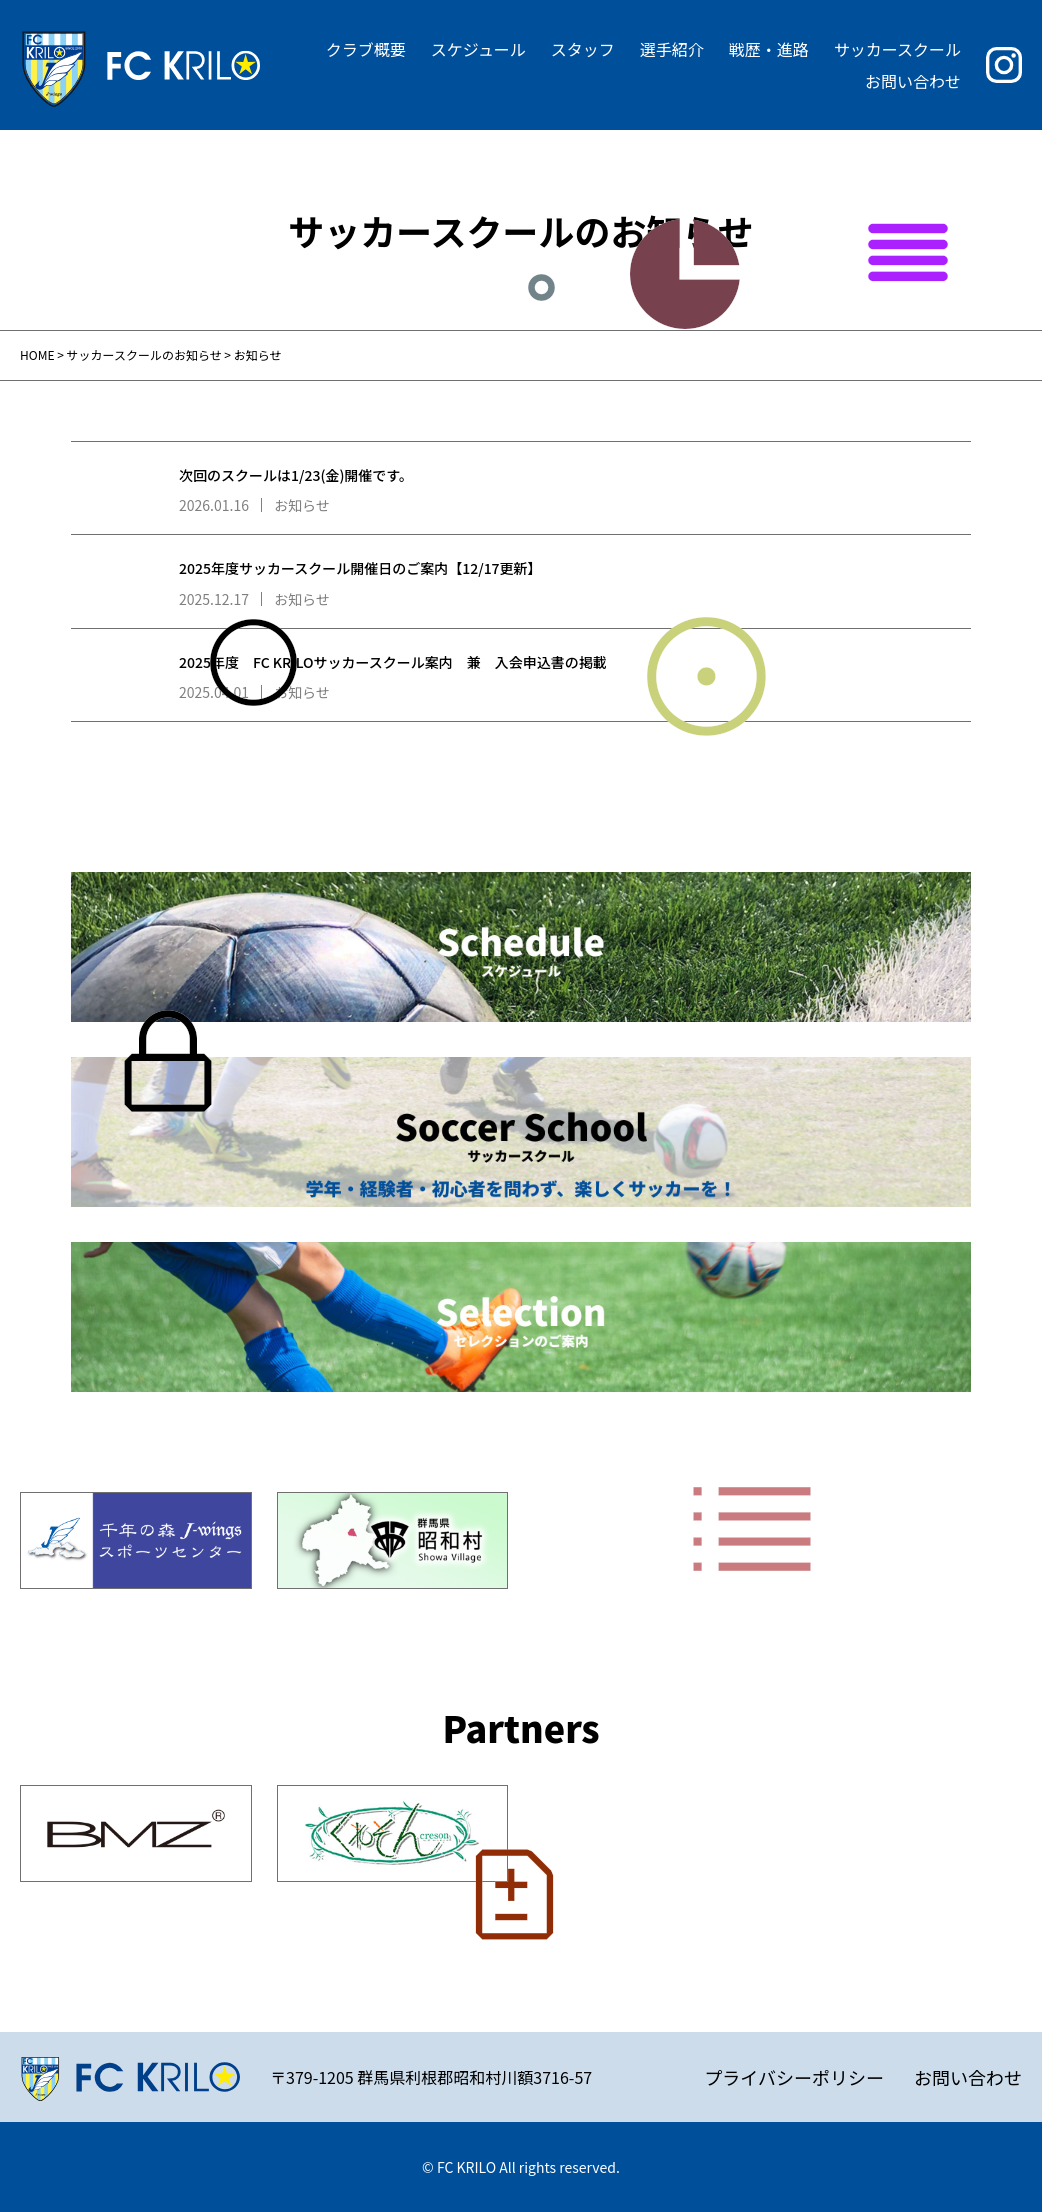 This screenshot has height=2212, width=1042. Describe the element at coordinates (908, 254) in the screenshot. I see `justify text alignment` at that location.